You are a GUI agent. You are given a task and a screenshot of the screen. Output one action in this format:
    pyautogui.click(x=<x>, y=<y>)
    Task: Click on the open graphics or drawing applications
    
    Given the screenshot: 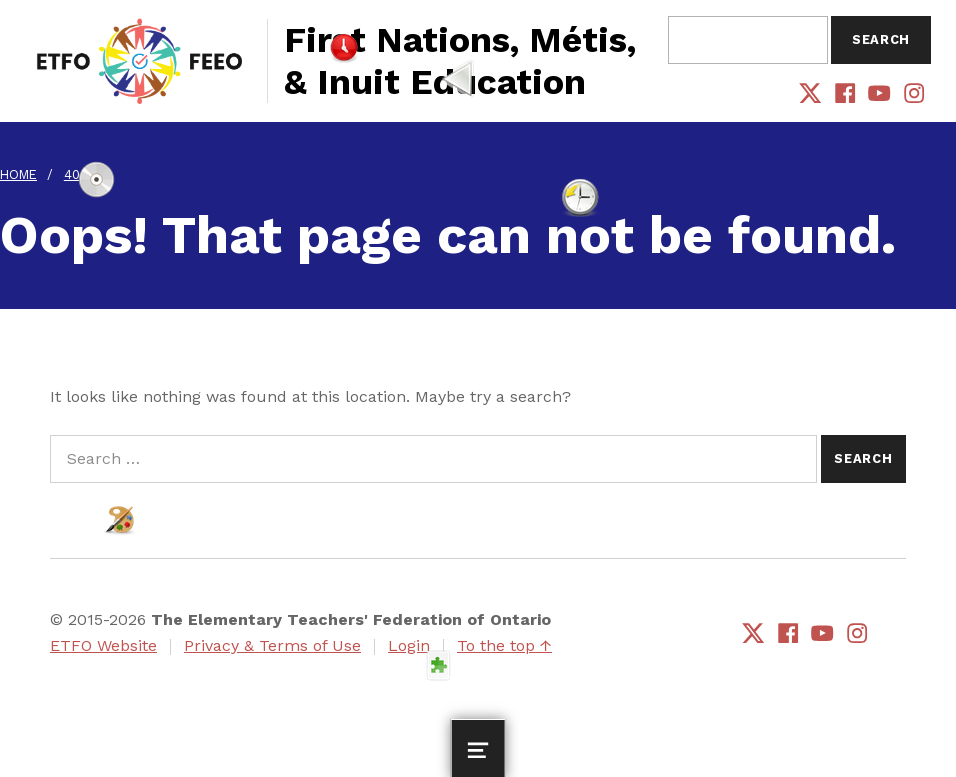 What is the action you would take?
    pyautogui.click(x=119, y=520)
    